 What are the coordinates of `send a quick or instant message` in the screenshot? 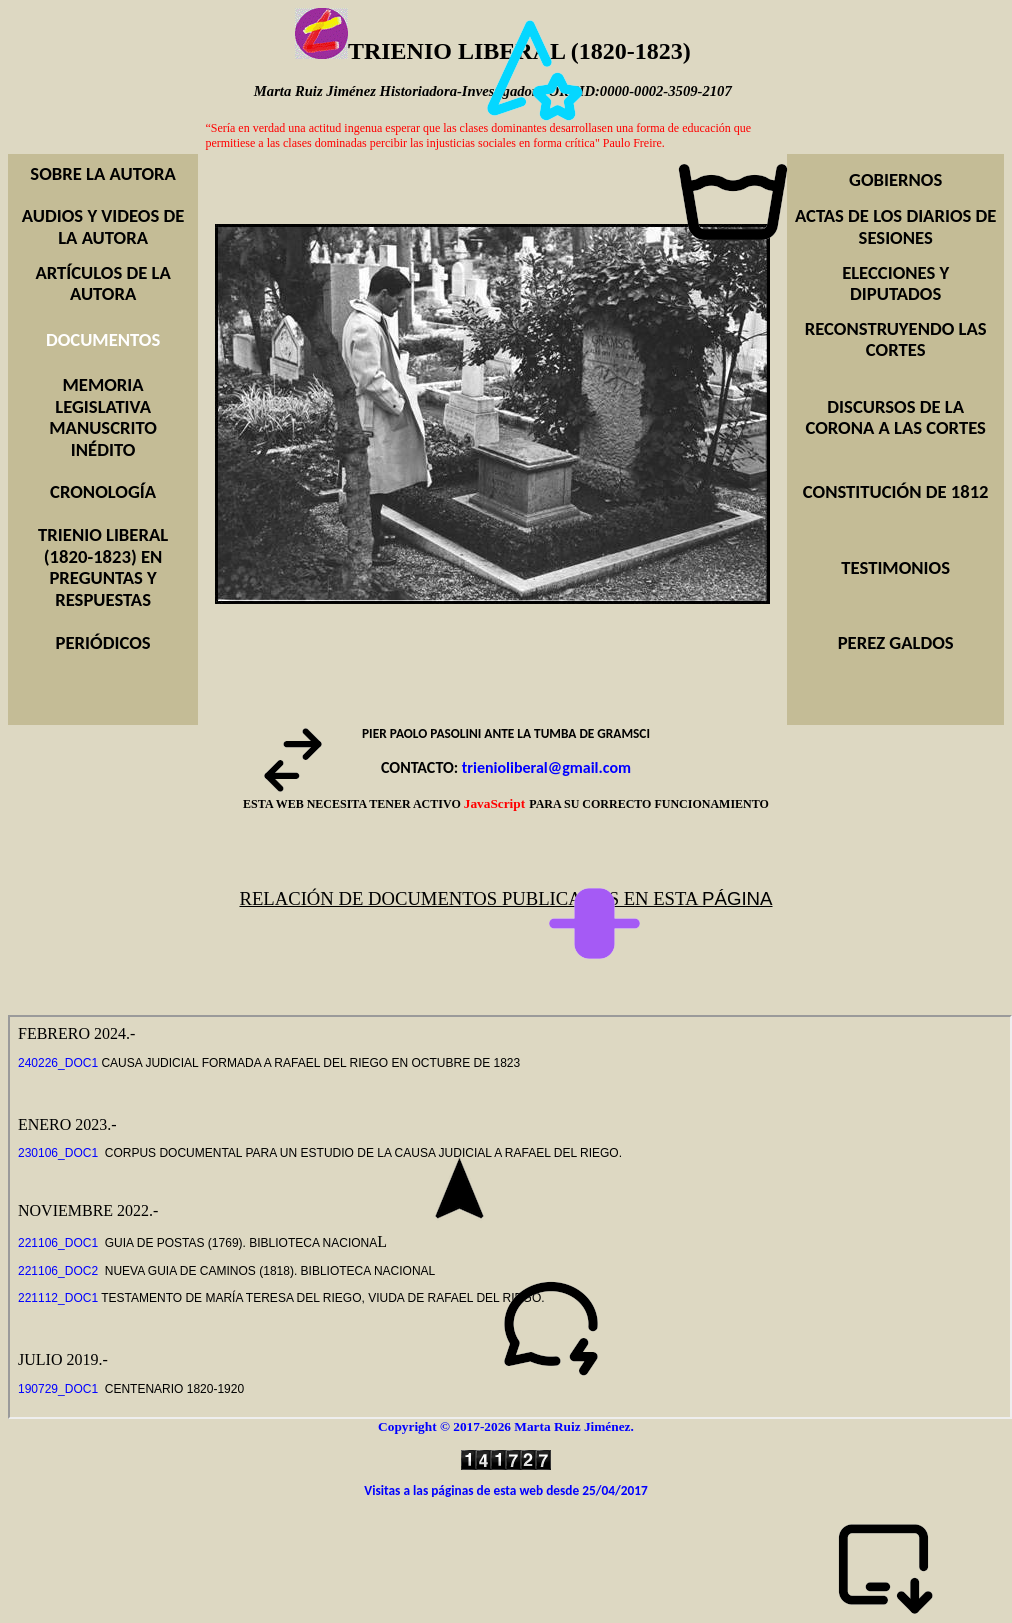 It's located at (551, 1324).